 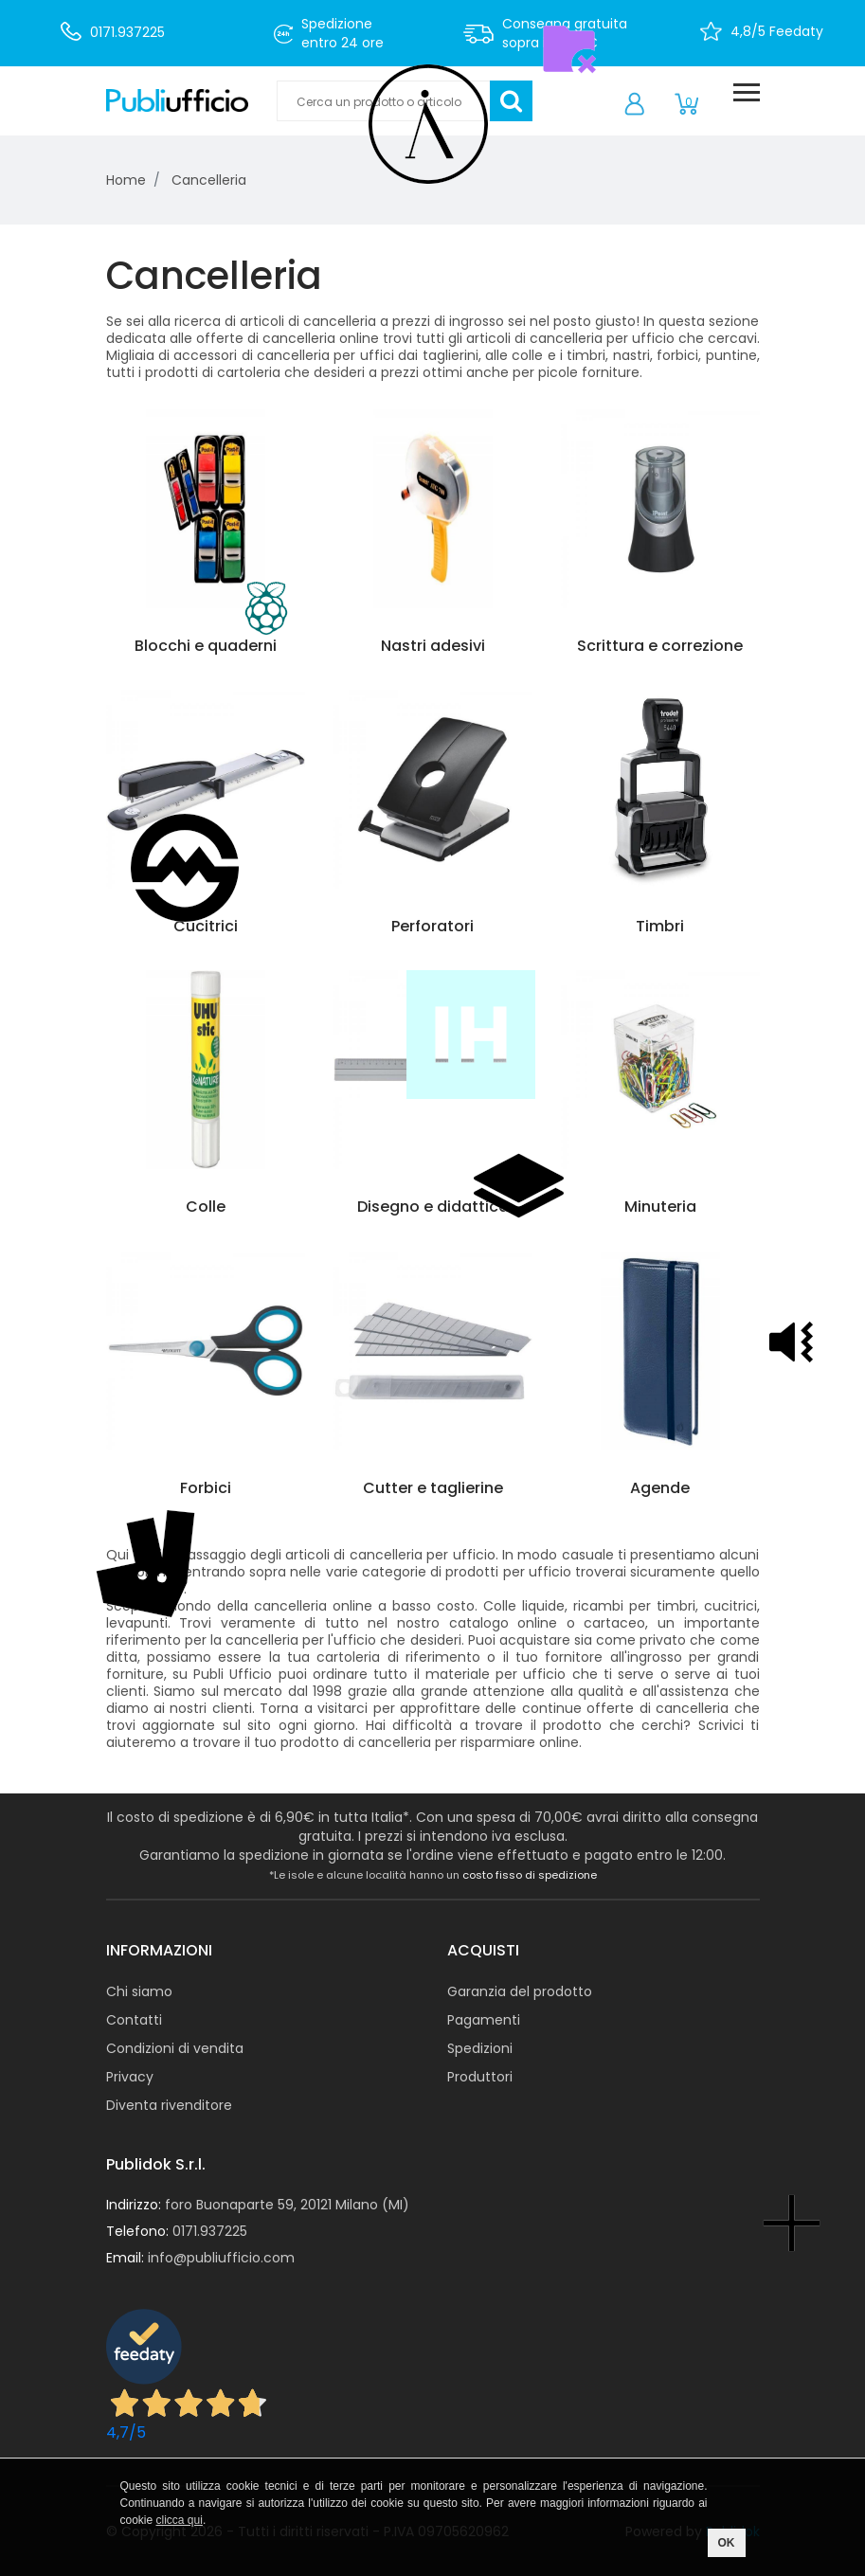 I want to click on open the Deliveroo food delivery app, so click(x=145, y=1563).